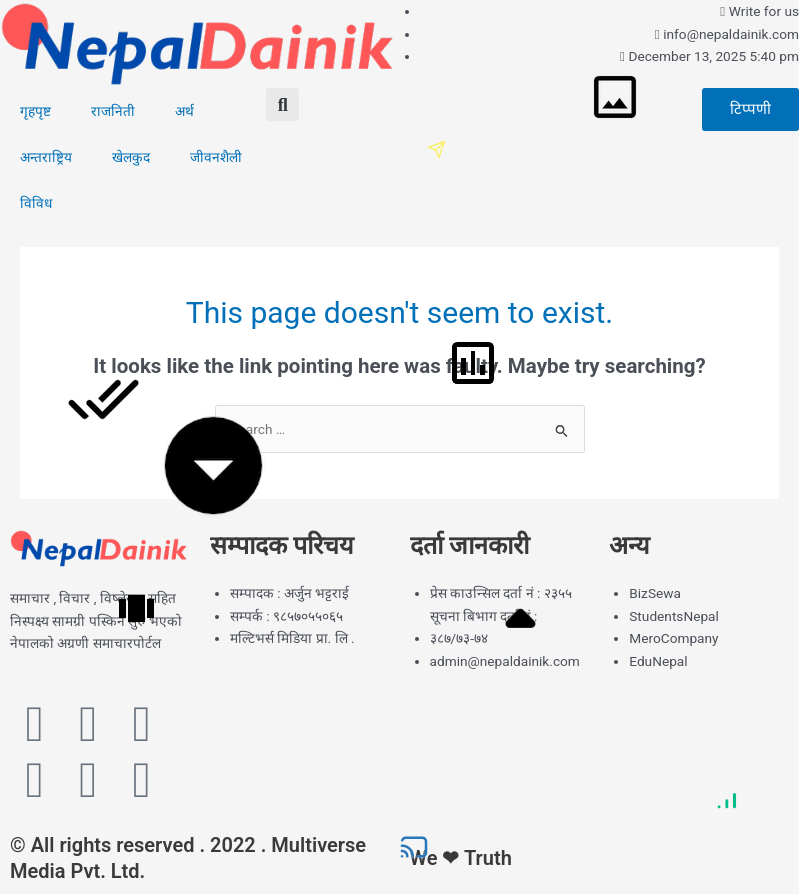  What do you see at coordinates (436, 149) in the screenshot?
I see `send a message` at bounding box center [436, 149].